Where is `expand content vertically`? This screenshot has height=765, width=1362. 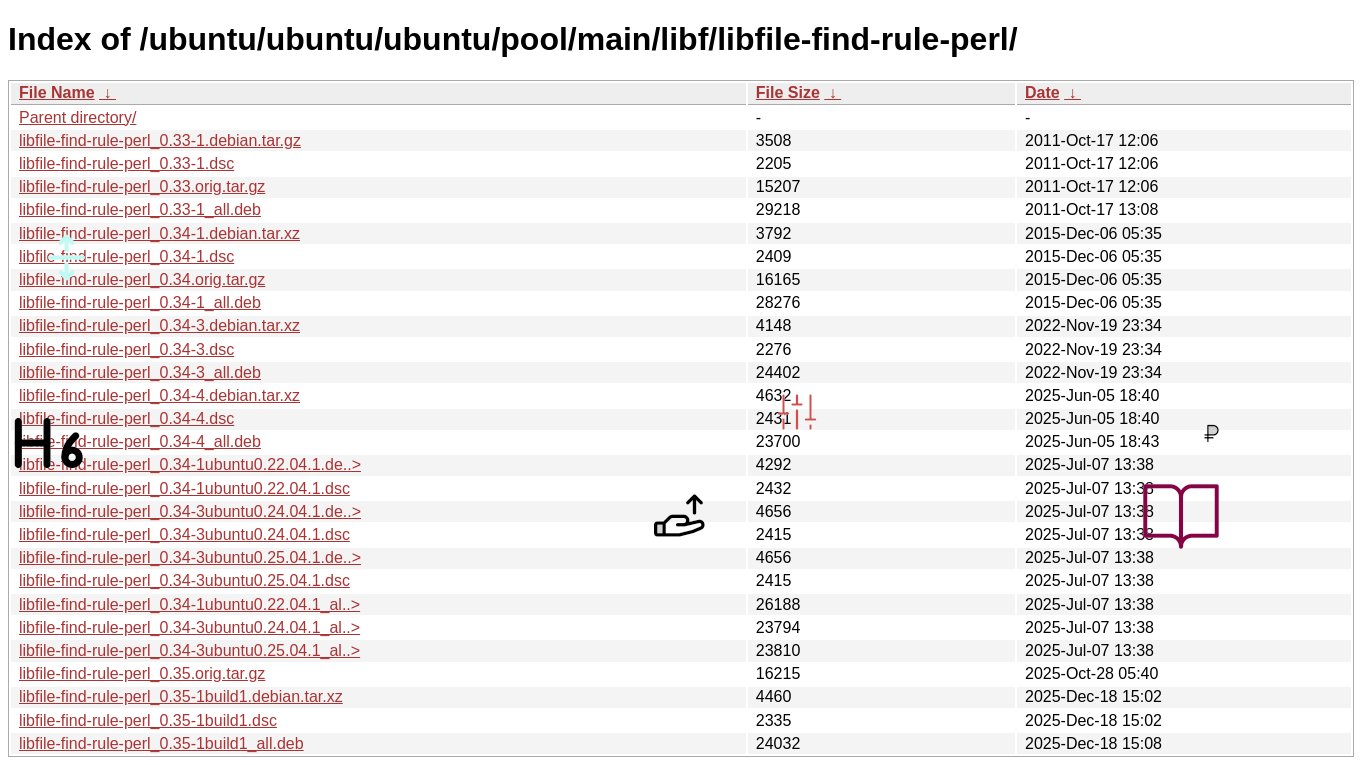 expand content vertically is located at coordinates (66, 257).